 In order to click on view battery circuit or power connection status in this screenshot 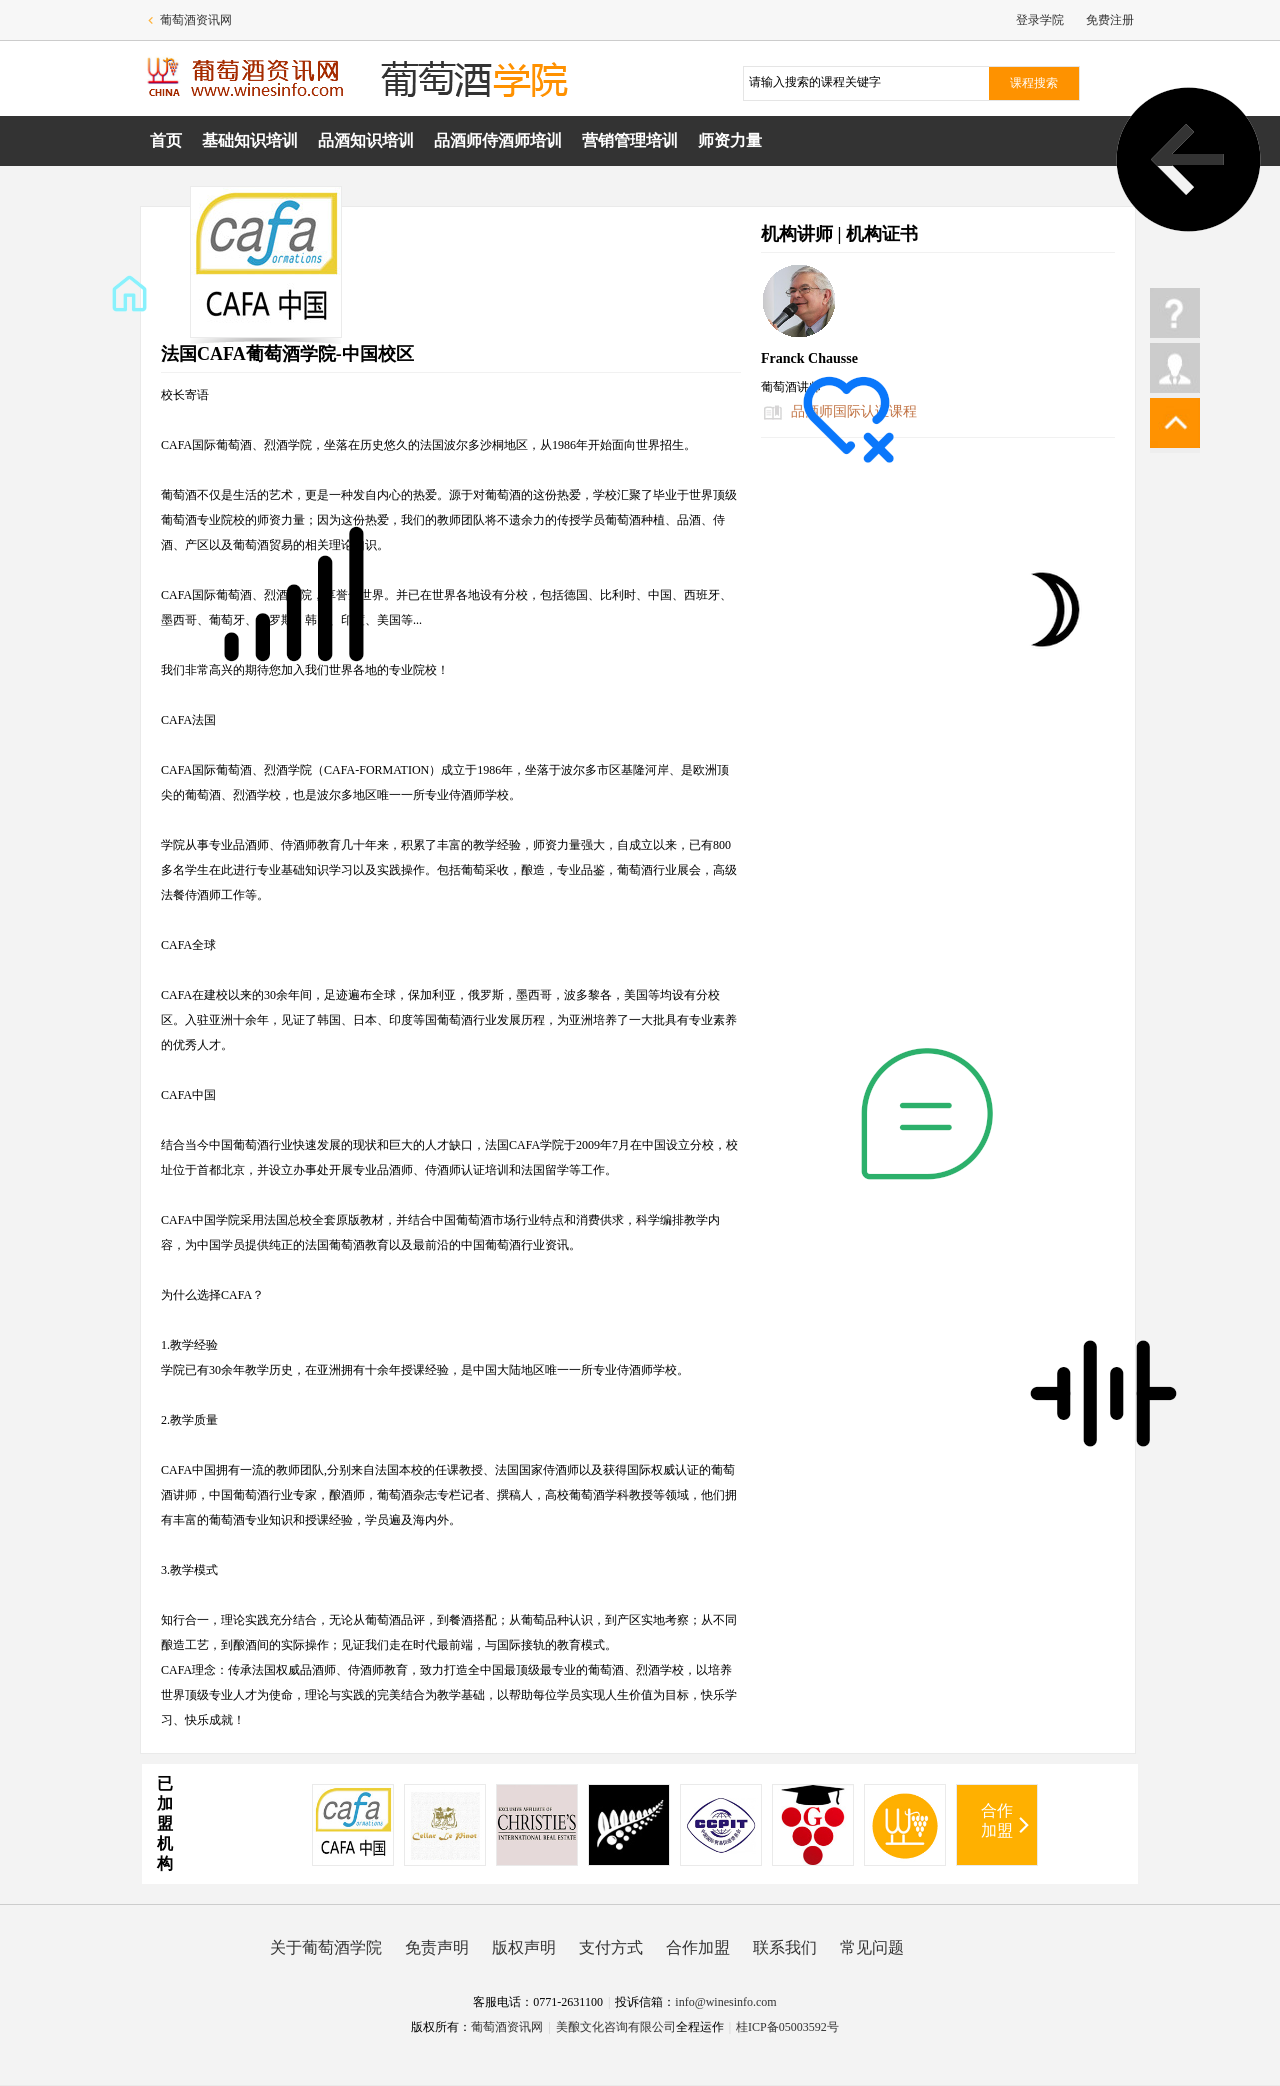, I will do `click(1103, 1393)`.